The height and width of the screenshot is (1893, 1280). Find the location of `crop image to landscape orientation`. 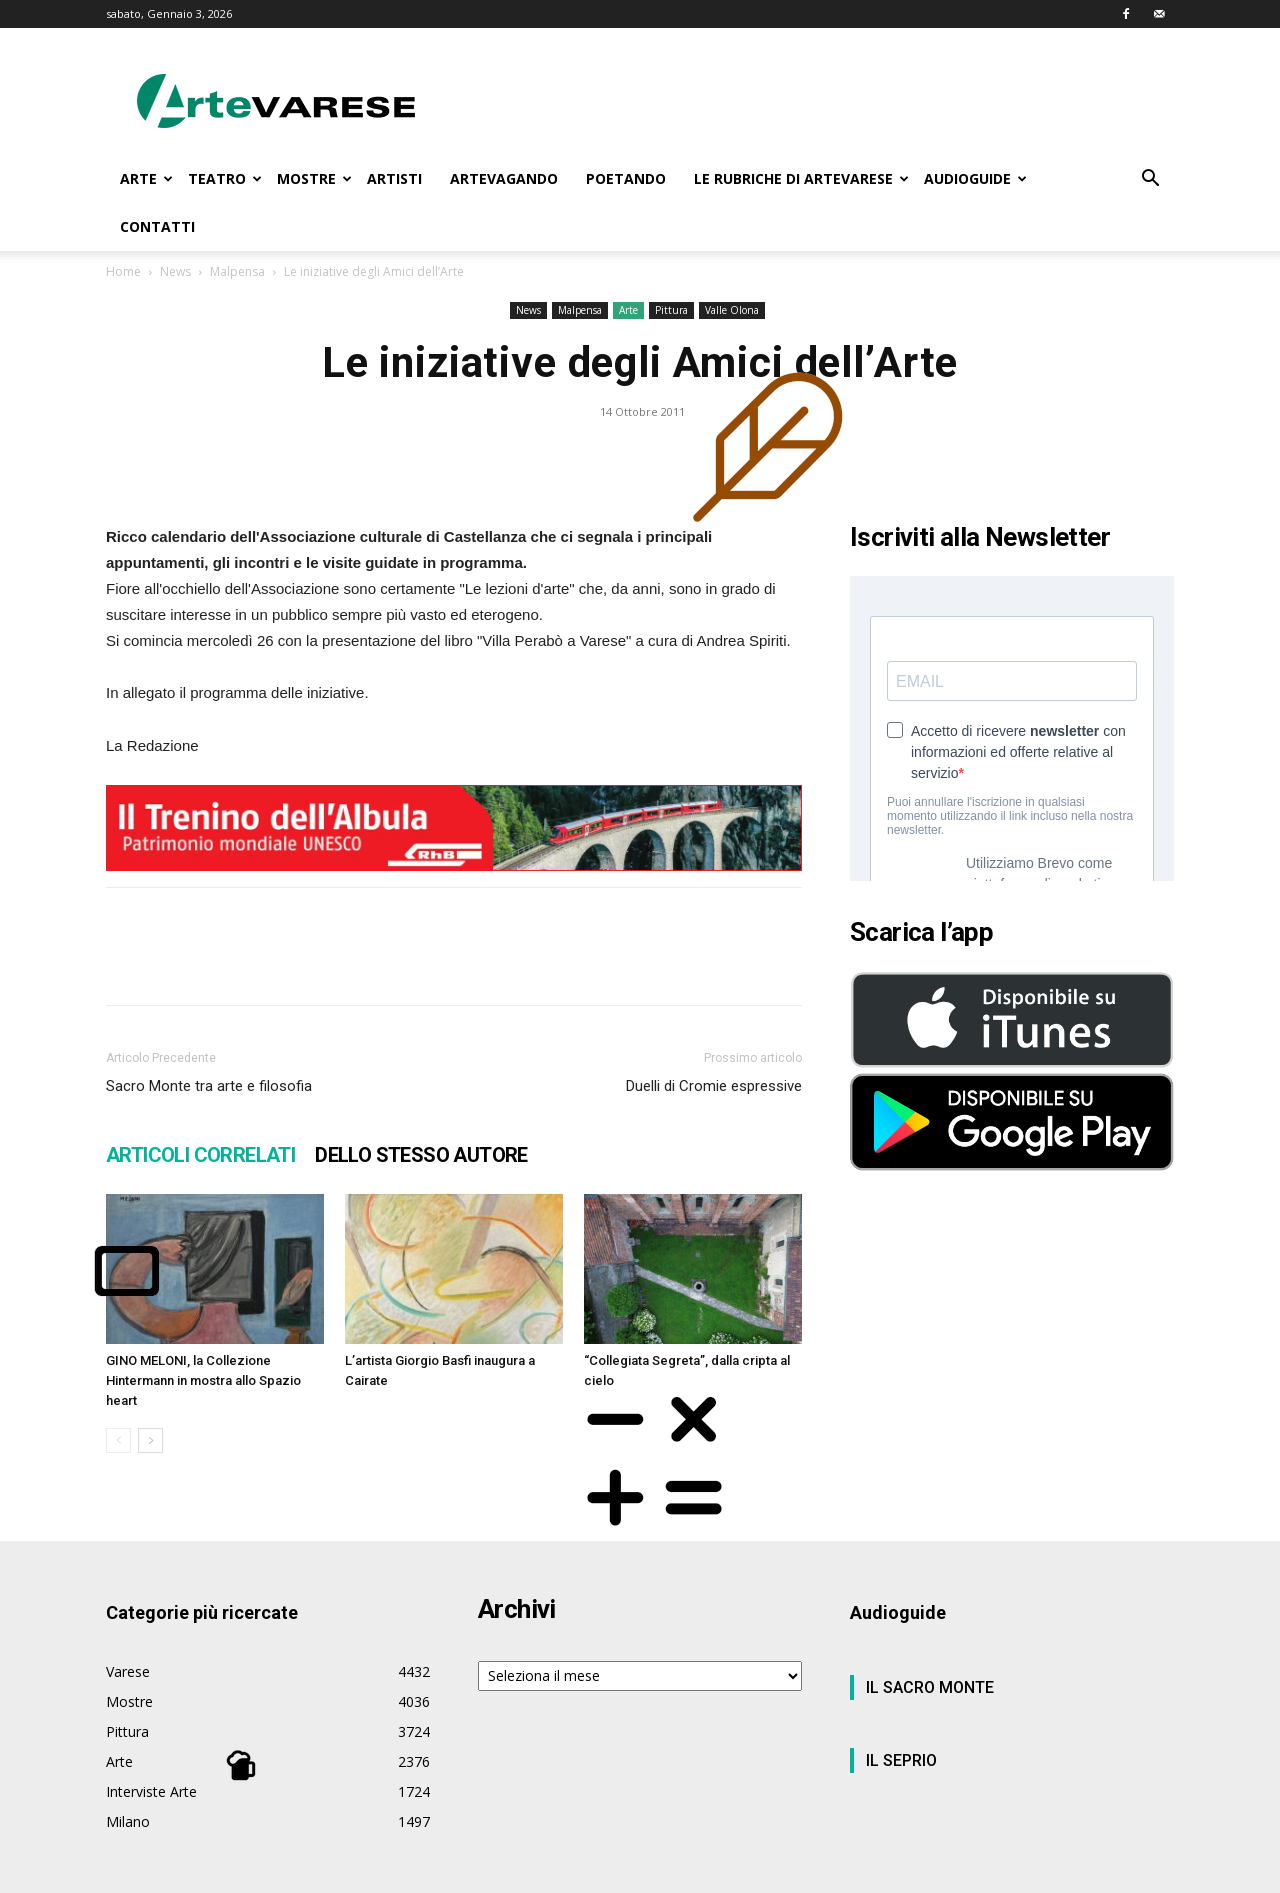

crop image to landscape orientation is located at coordinates (127, 1271).